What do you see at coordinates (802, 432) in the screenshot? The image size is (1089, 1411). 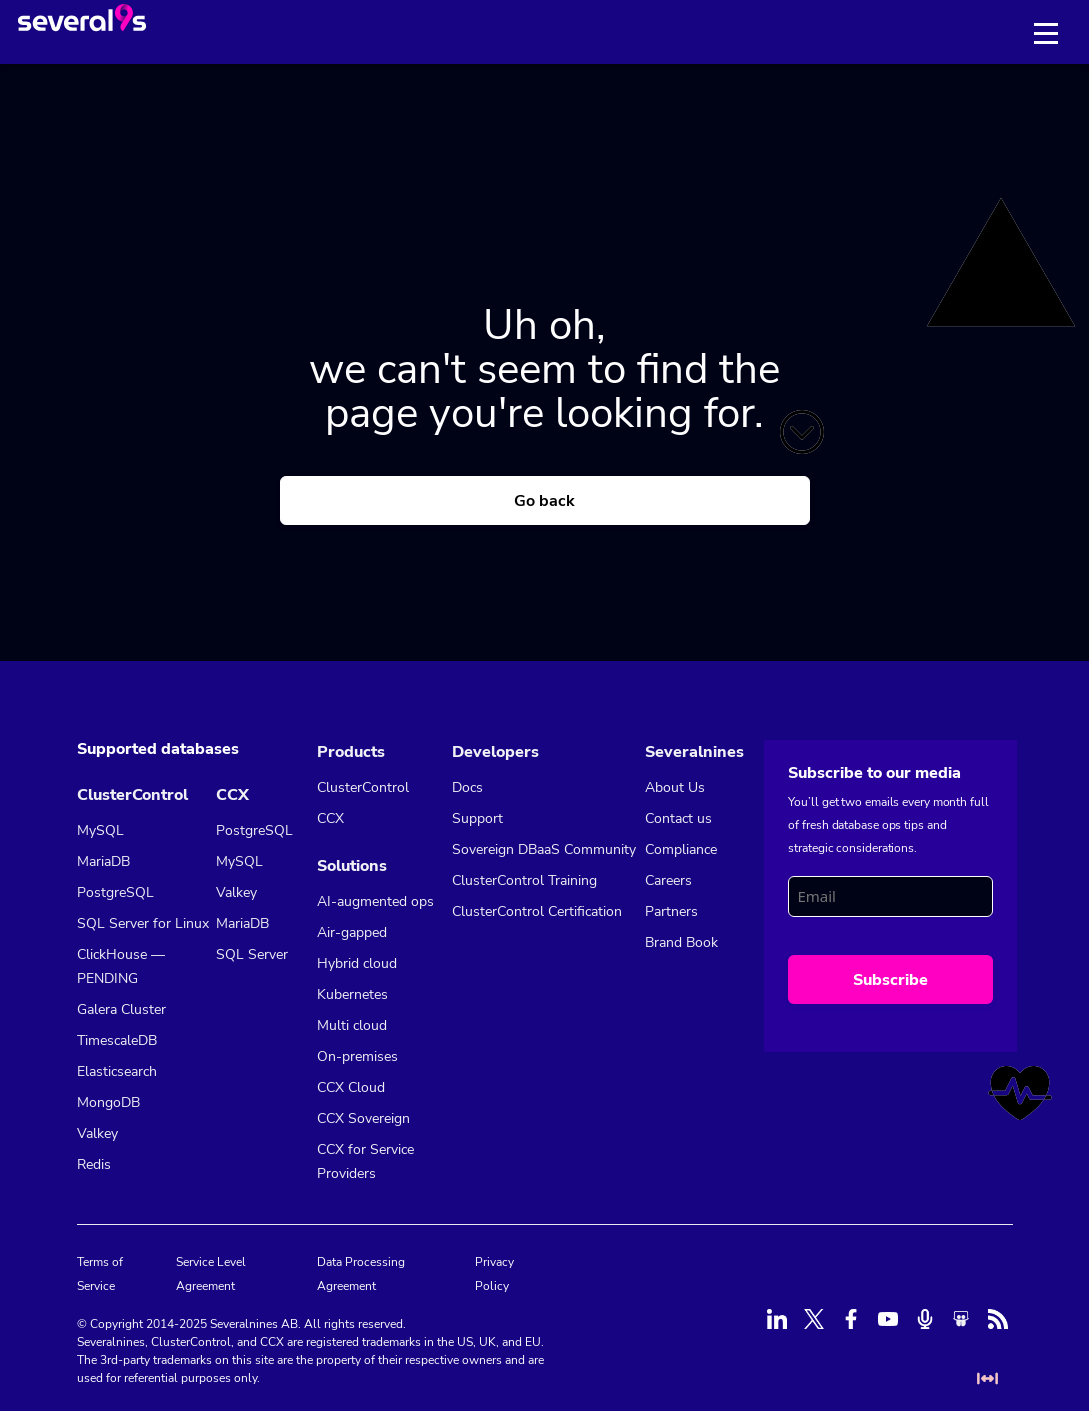 I see `expand to show more content` at bounding box center [802, 432].